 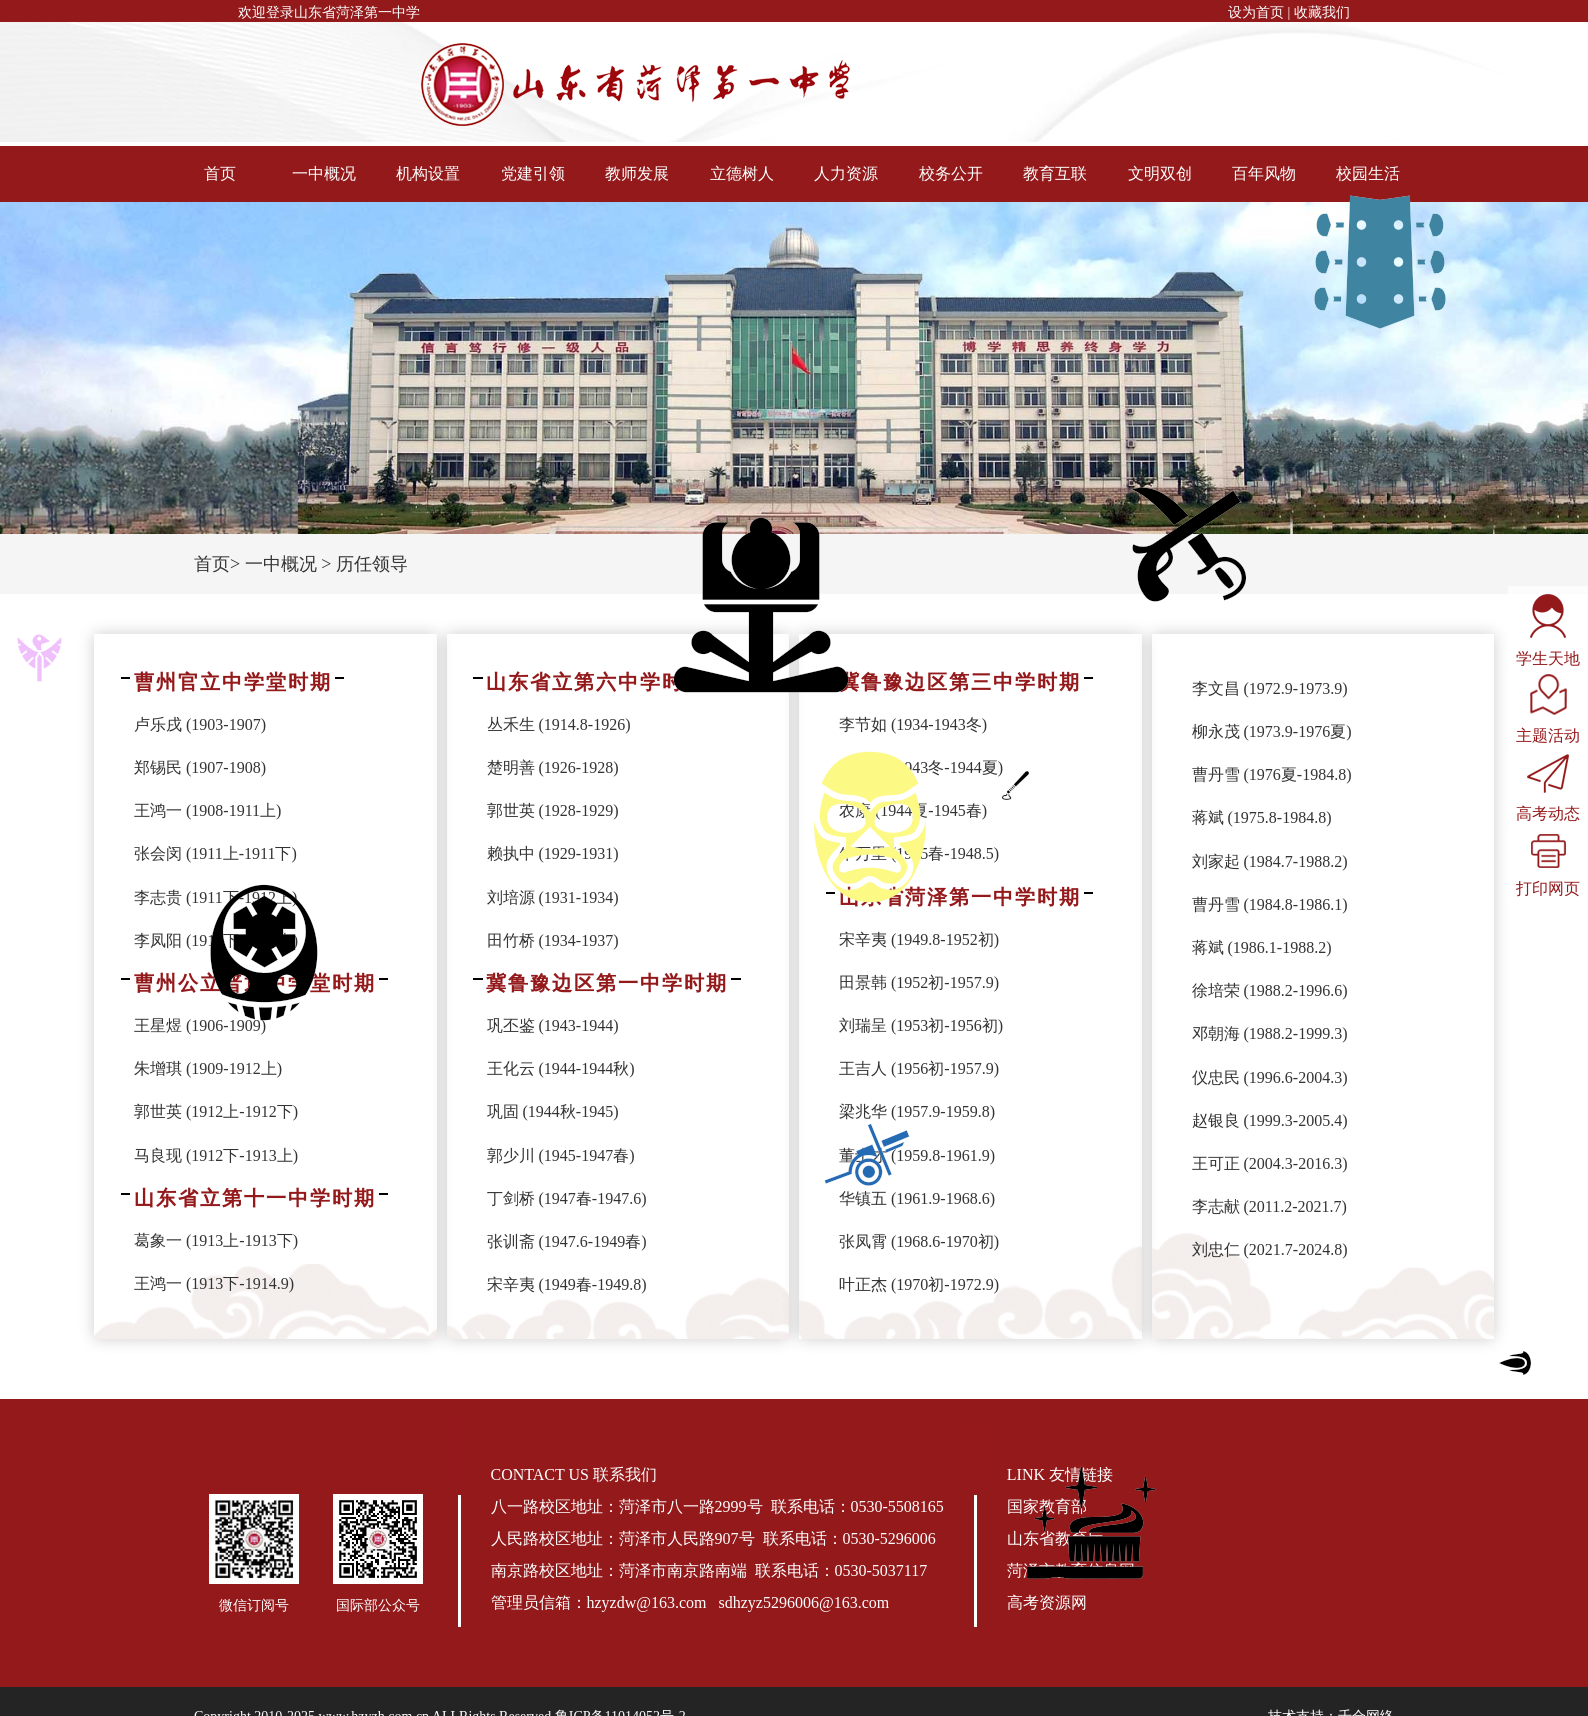 I want to click on access guitar tuning settings, so click(x=1380, y=262).